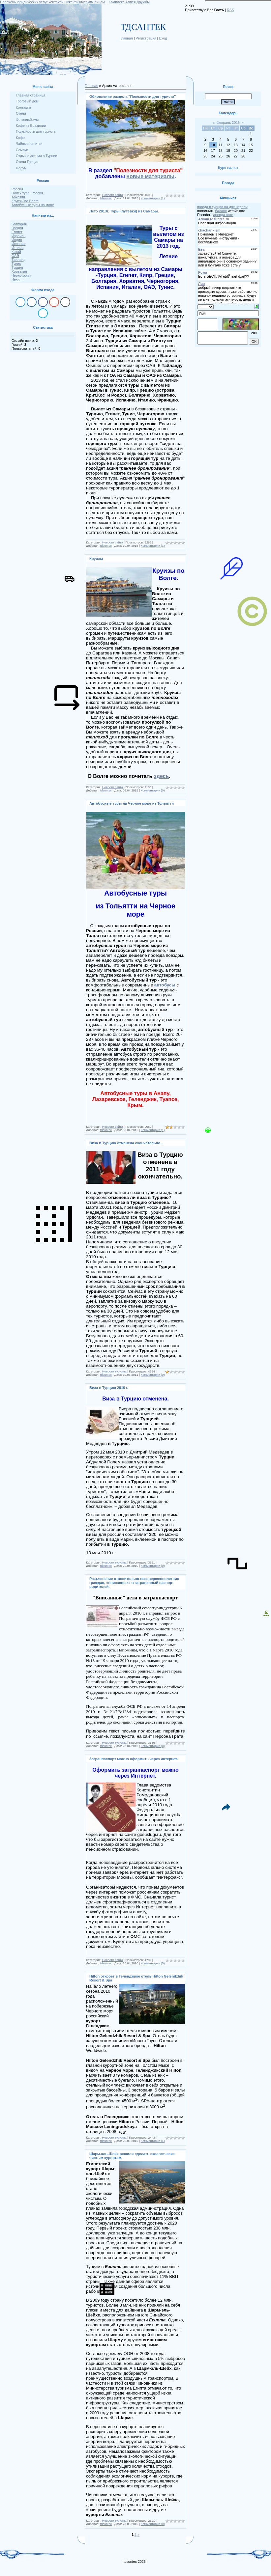 The image size is (271, 2576). What do you see at coordinates (66, 697) in the screenshot?
I see `auto-fit content to the right edge` at bounding box center [66, 697].